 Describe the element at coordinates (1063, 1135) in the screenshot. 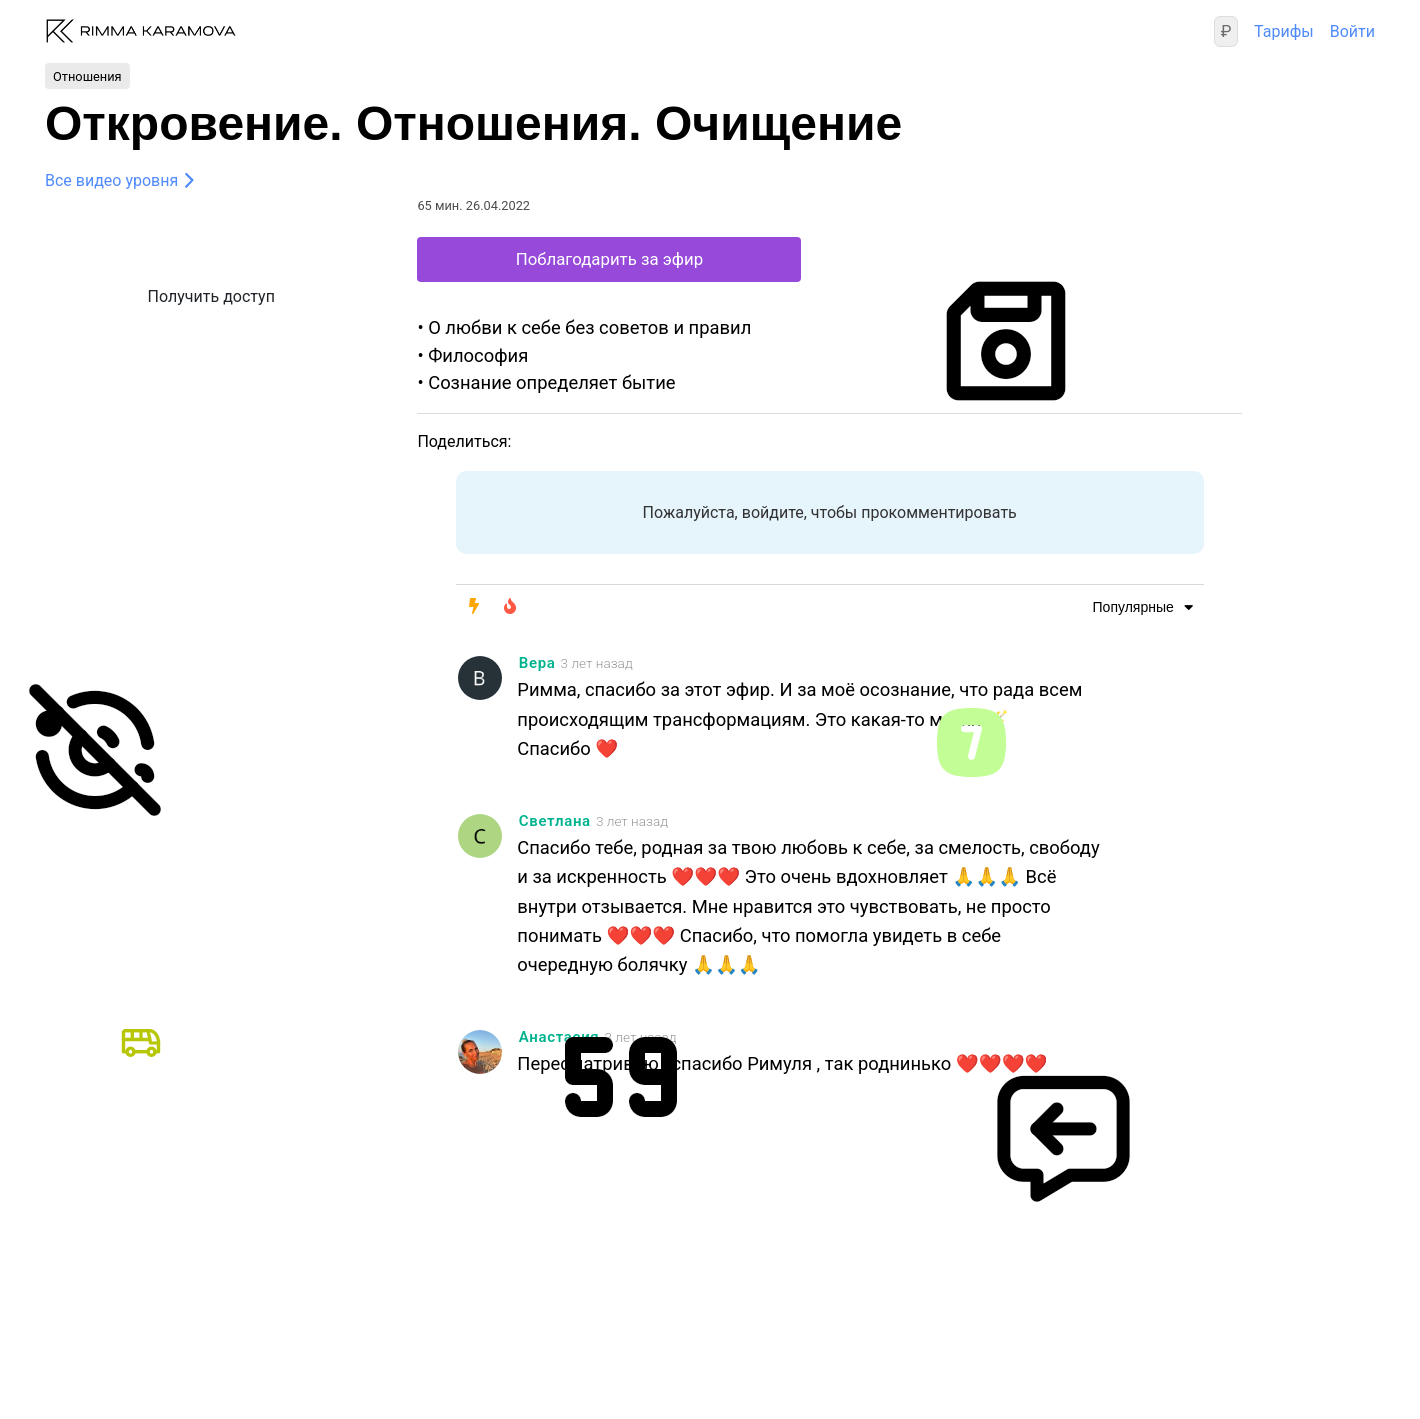

I see `reply to a message` at that location.